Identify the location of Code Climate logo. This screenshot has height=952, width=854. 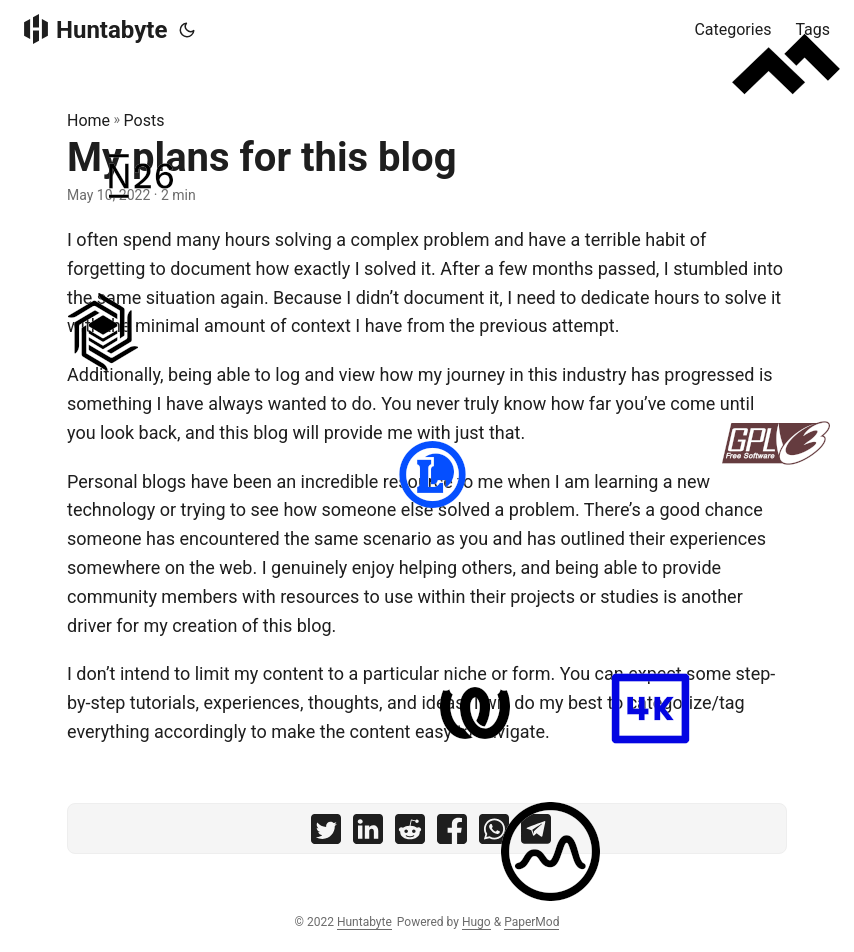
(786, 64).